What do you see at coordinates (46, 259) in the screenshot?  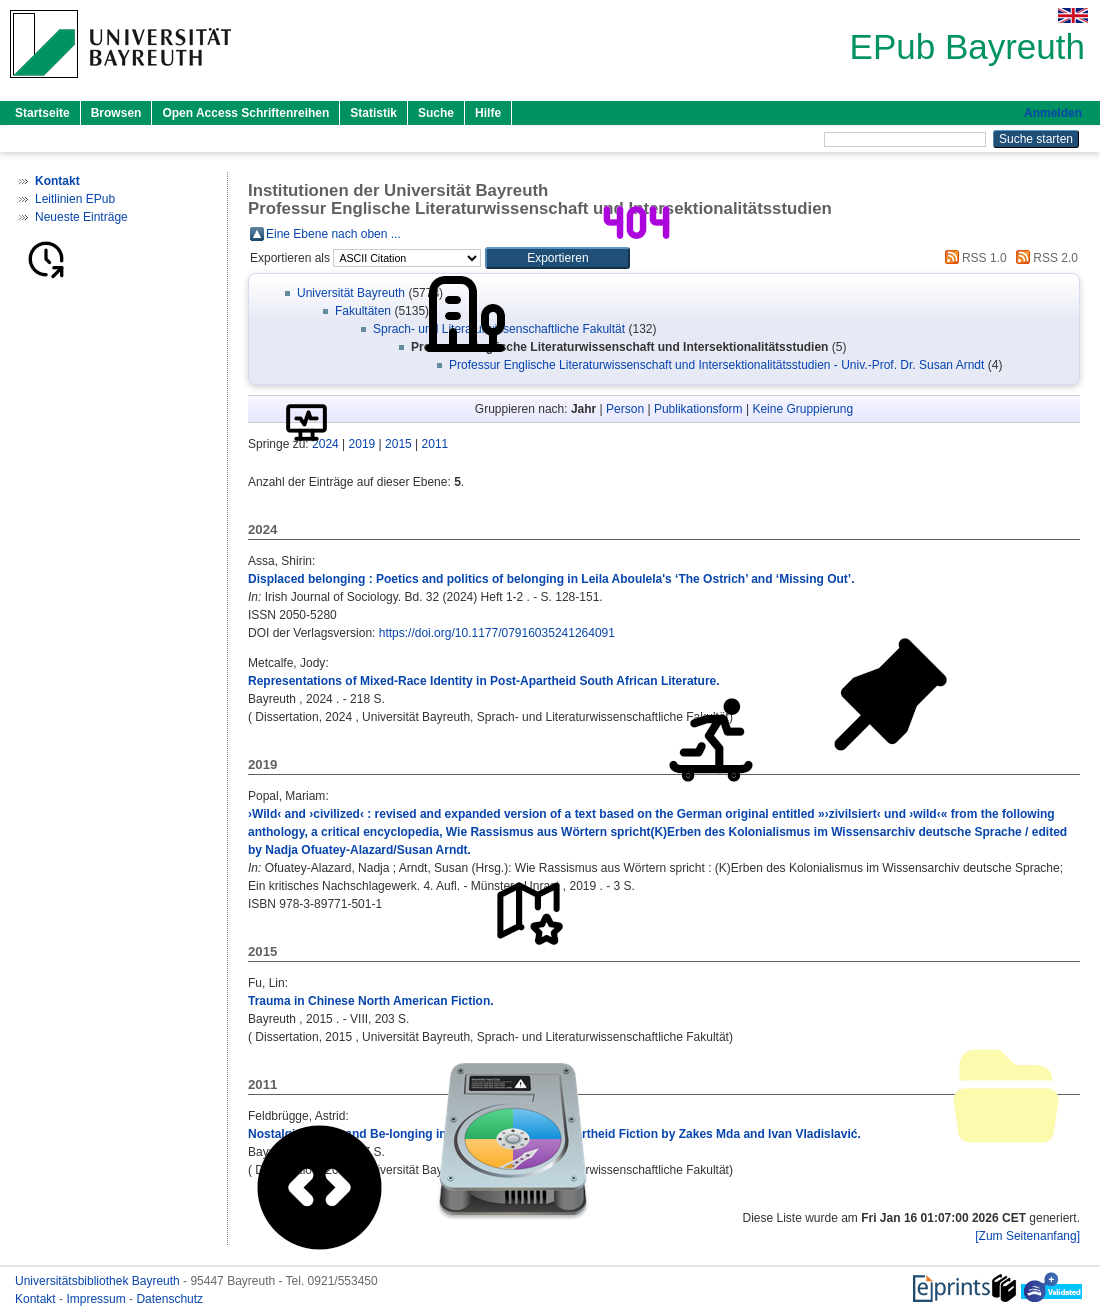 I see `share a scheduled event or time` at bounding box center [46, 259].